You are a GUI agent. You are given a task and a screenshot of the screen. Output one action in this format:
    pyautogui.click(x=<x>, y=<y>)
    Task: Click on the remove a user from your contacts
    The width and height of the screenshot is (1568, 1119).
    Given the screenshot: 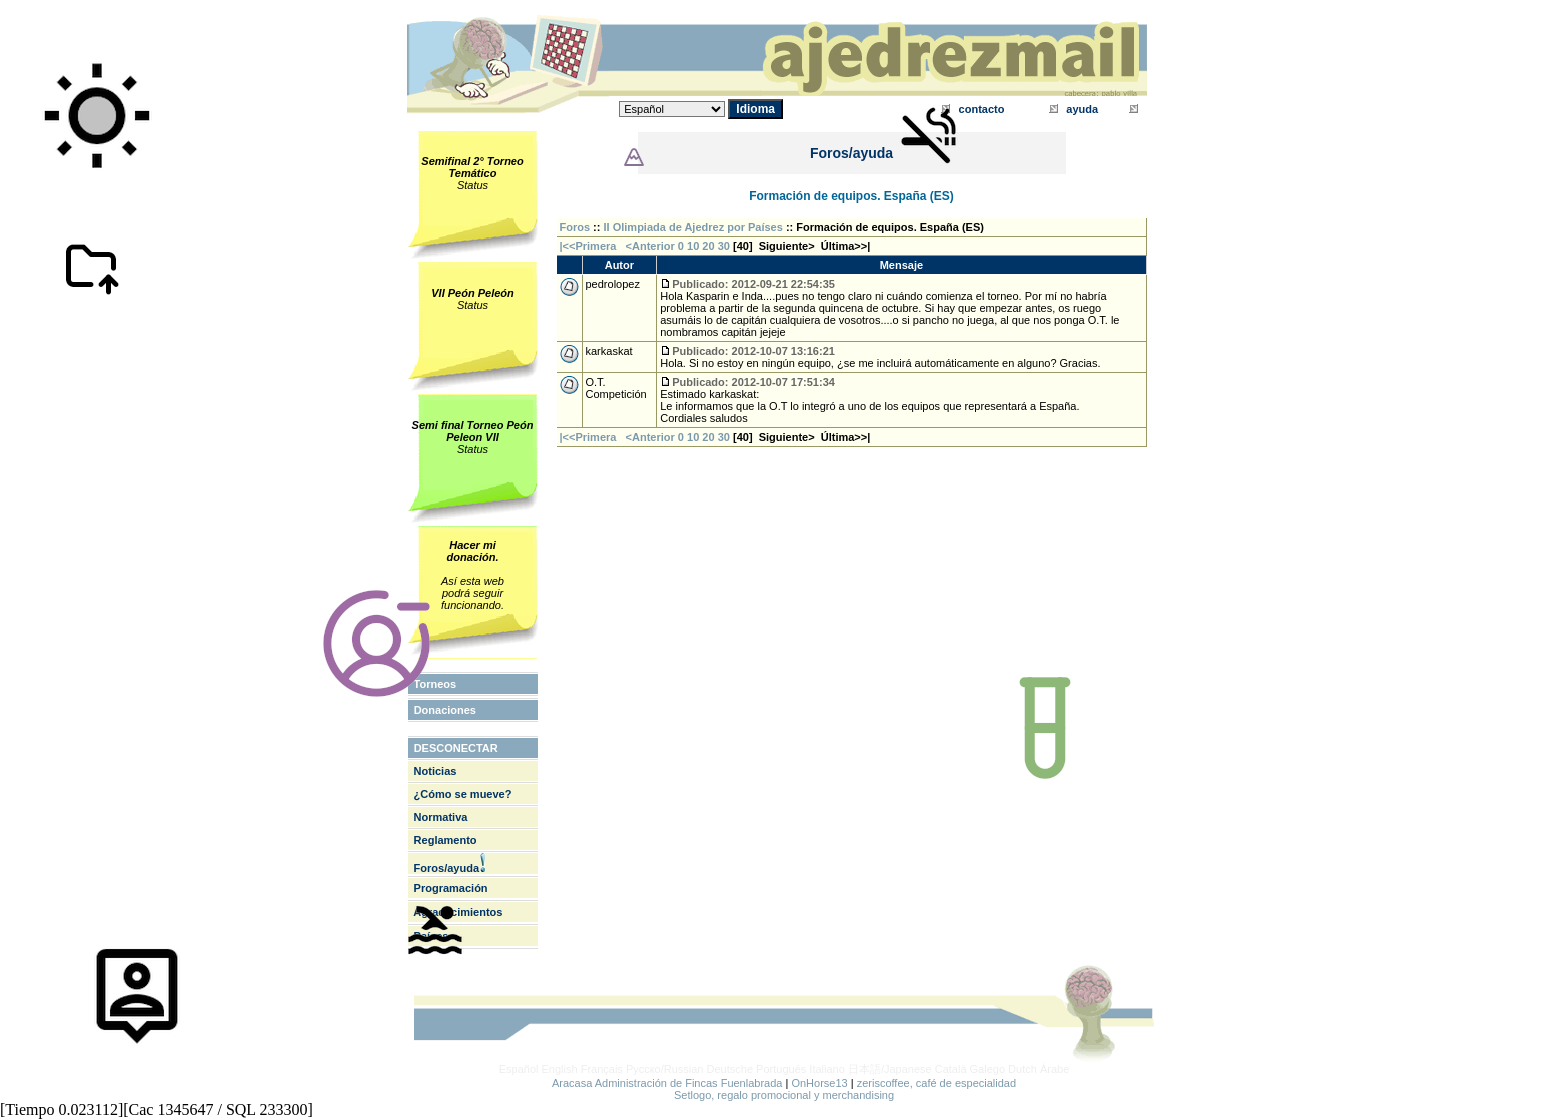 What is the action you would take?
    pyautogui.click(x=376, y=643)
    